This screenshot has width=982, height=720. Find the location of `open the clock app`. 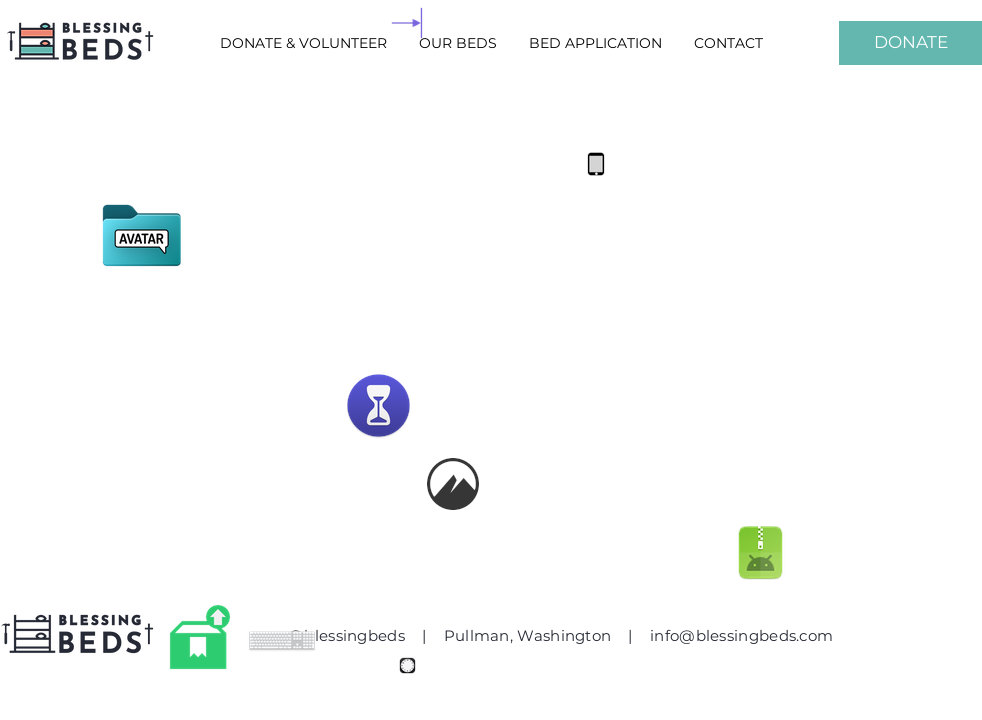

open the clock app is located at coordinates (407, 665).